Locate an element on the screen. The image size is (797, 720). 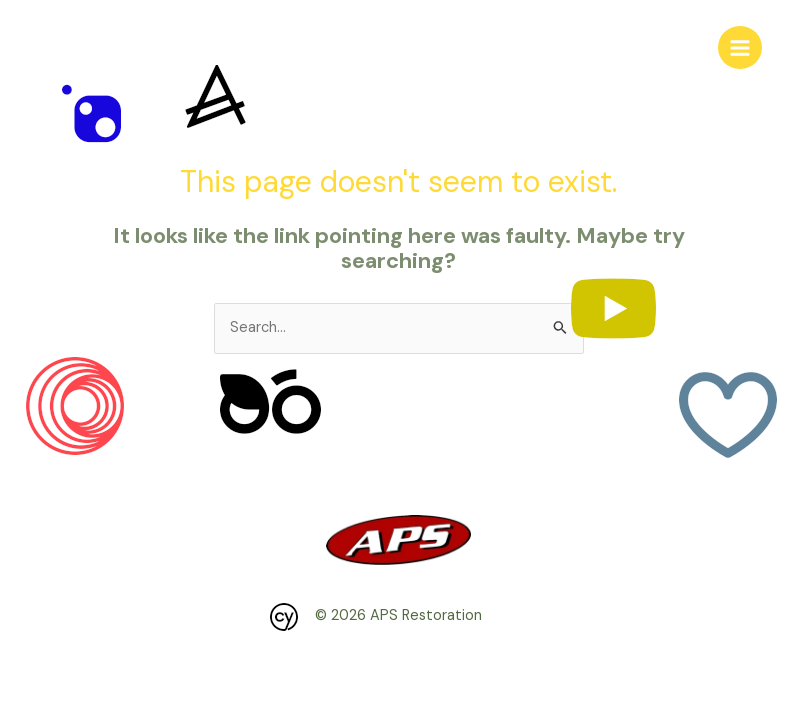
nuget package manager logo is located at coordinates (91, 113).